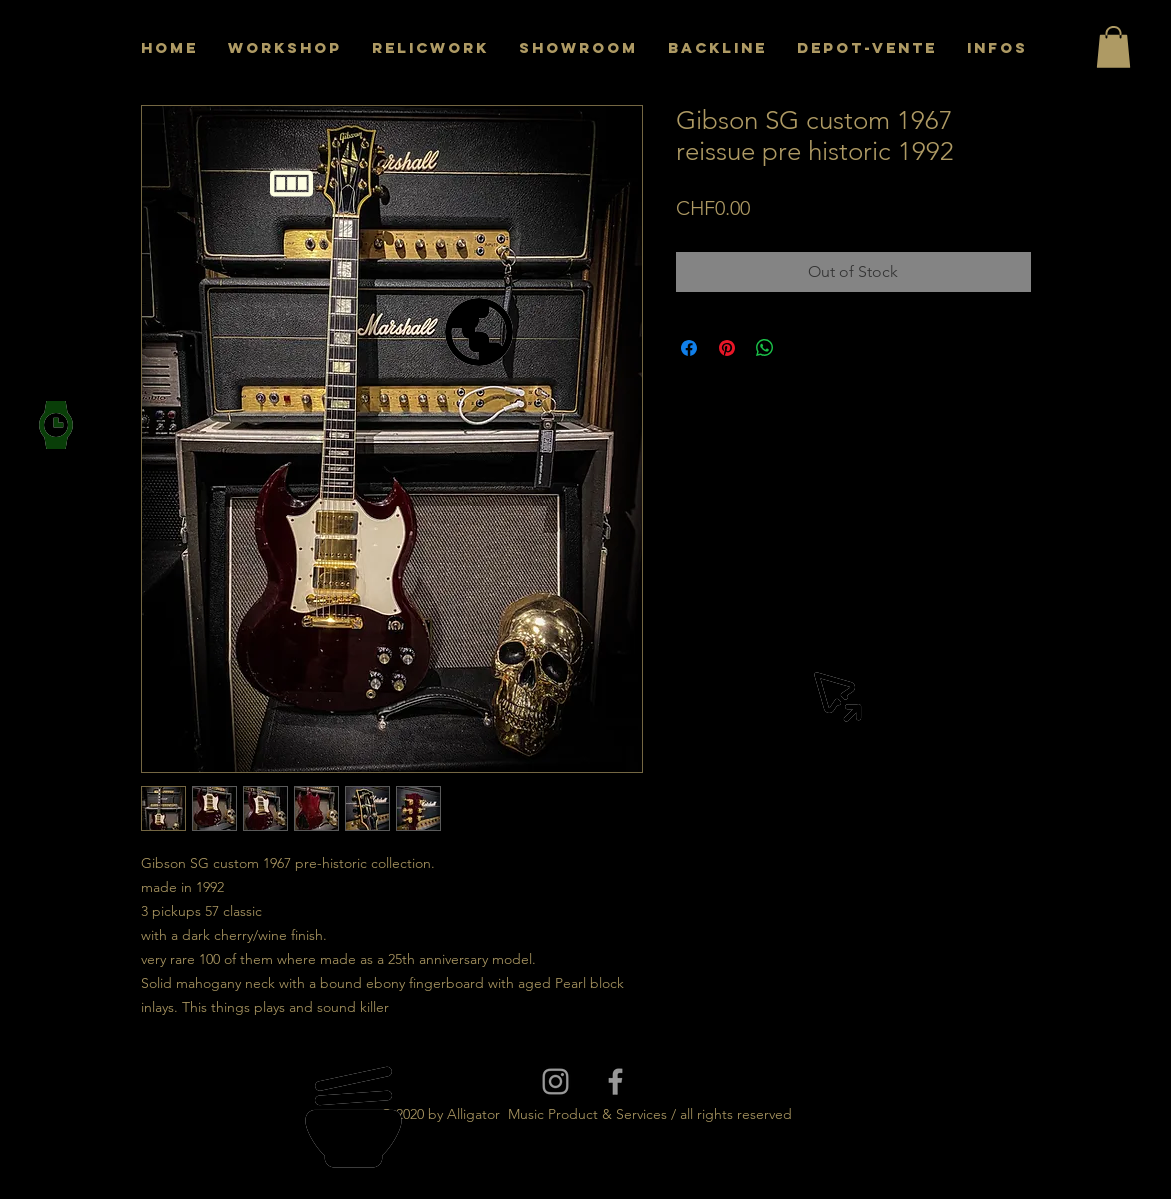  What do you see at coordinates (291, 183) in the screenshot?
I see `indicates full battery charge` at bounding box center [291, 183].